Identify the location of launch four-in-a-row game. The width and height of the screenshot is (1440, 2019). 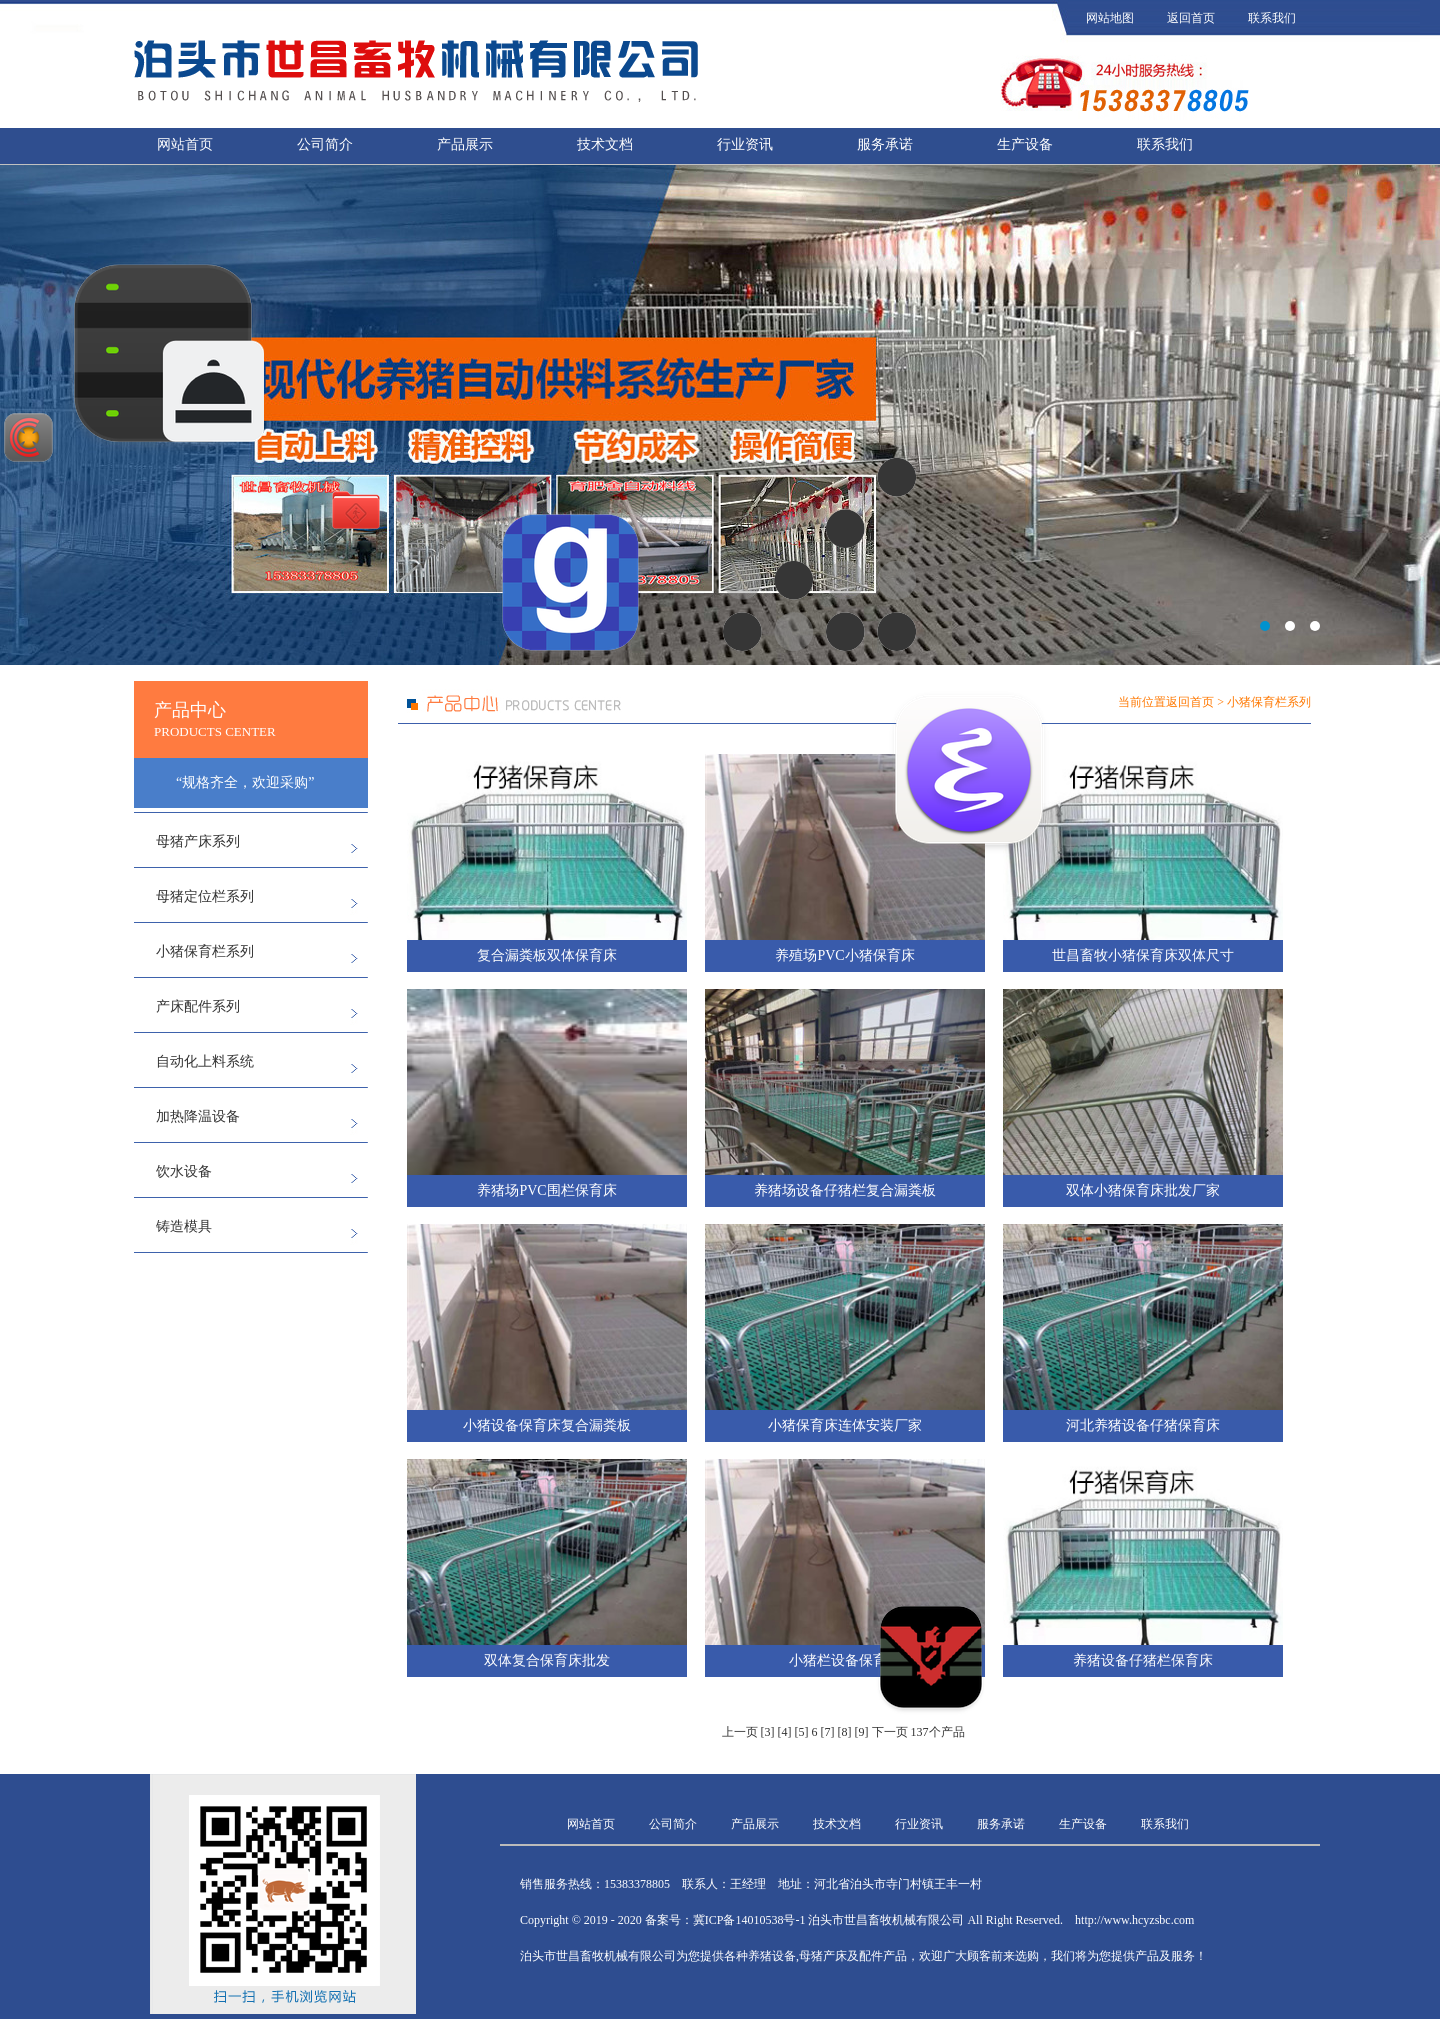
(826, 548).